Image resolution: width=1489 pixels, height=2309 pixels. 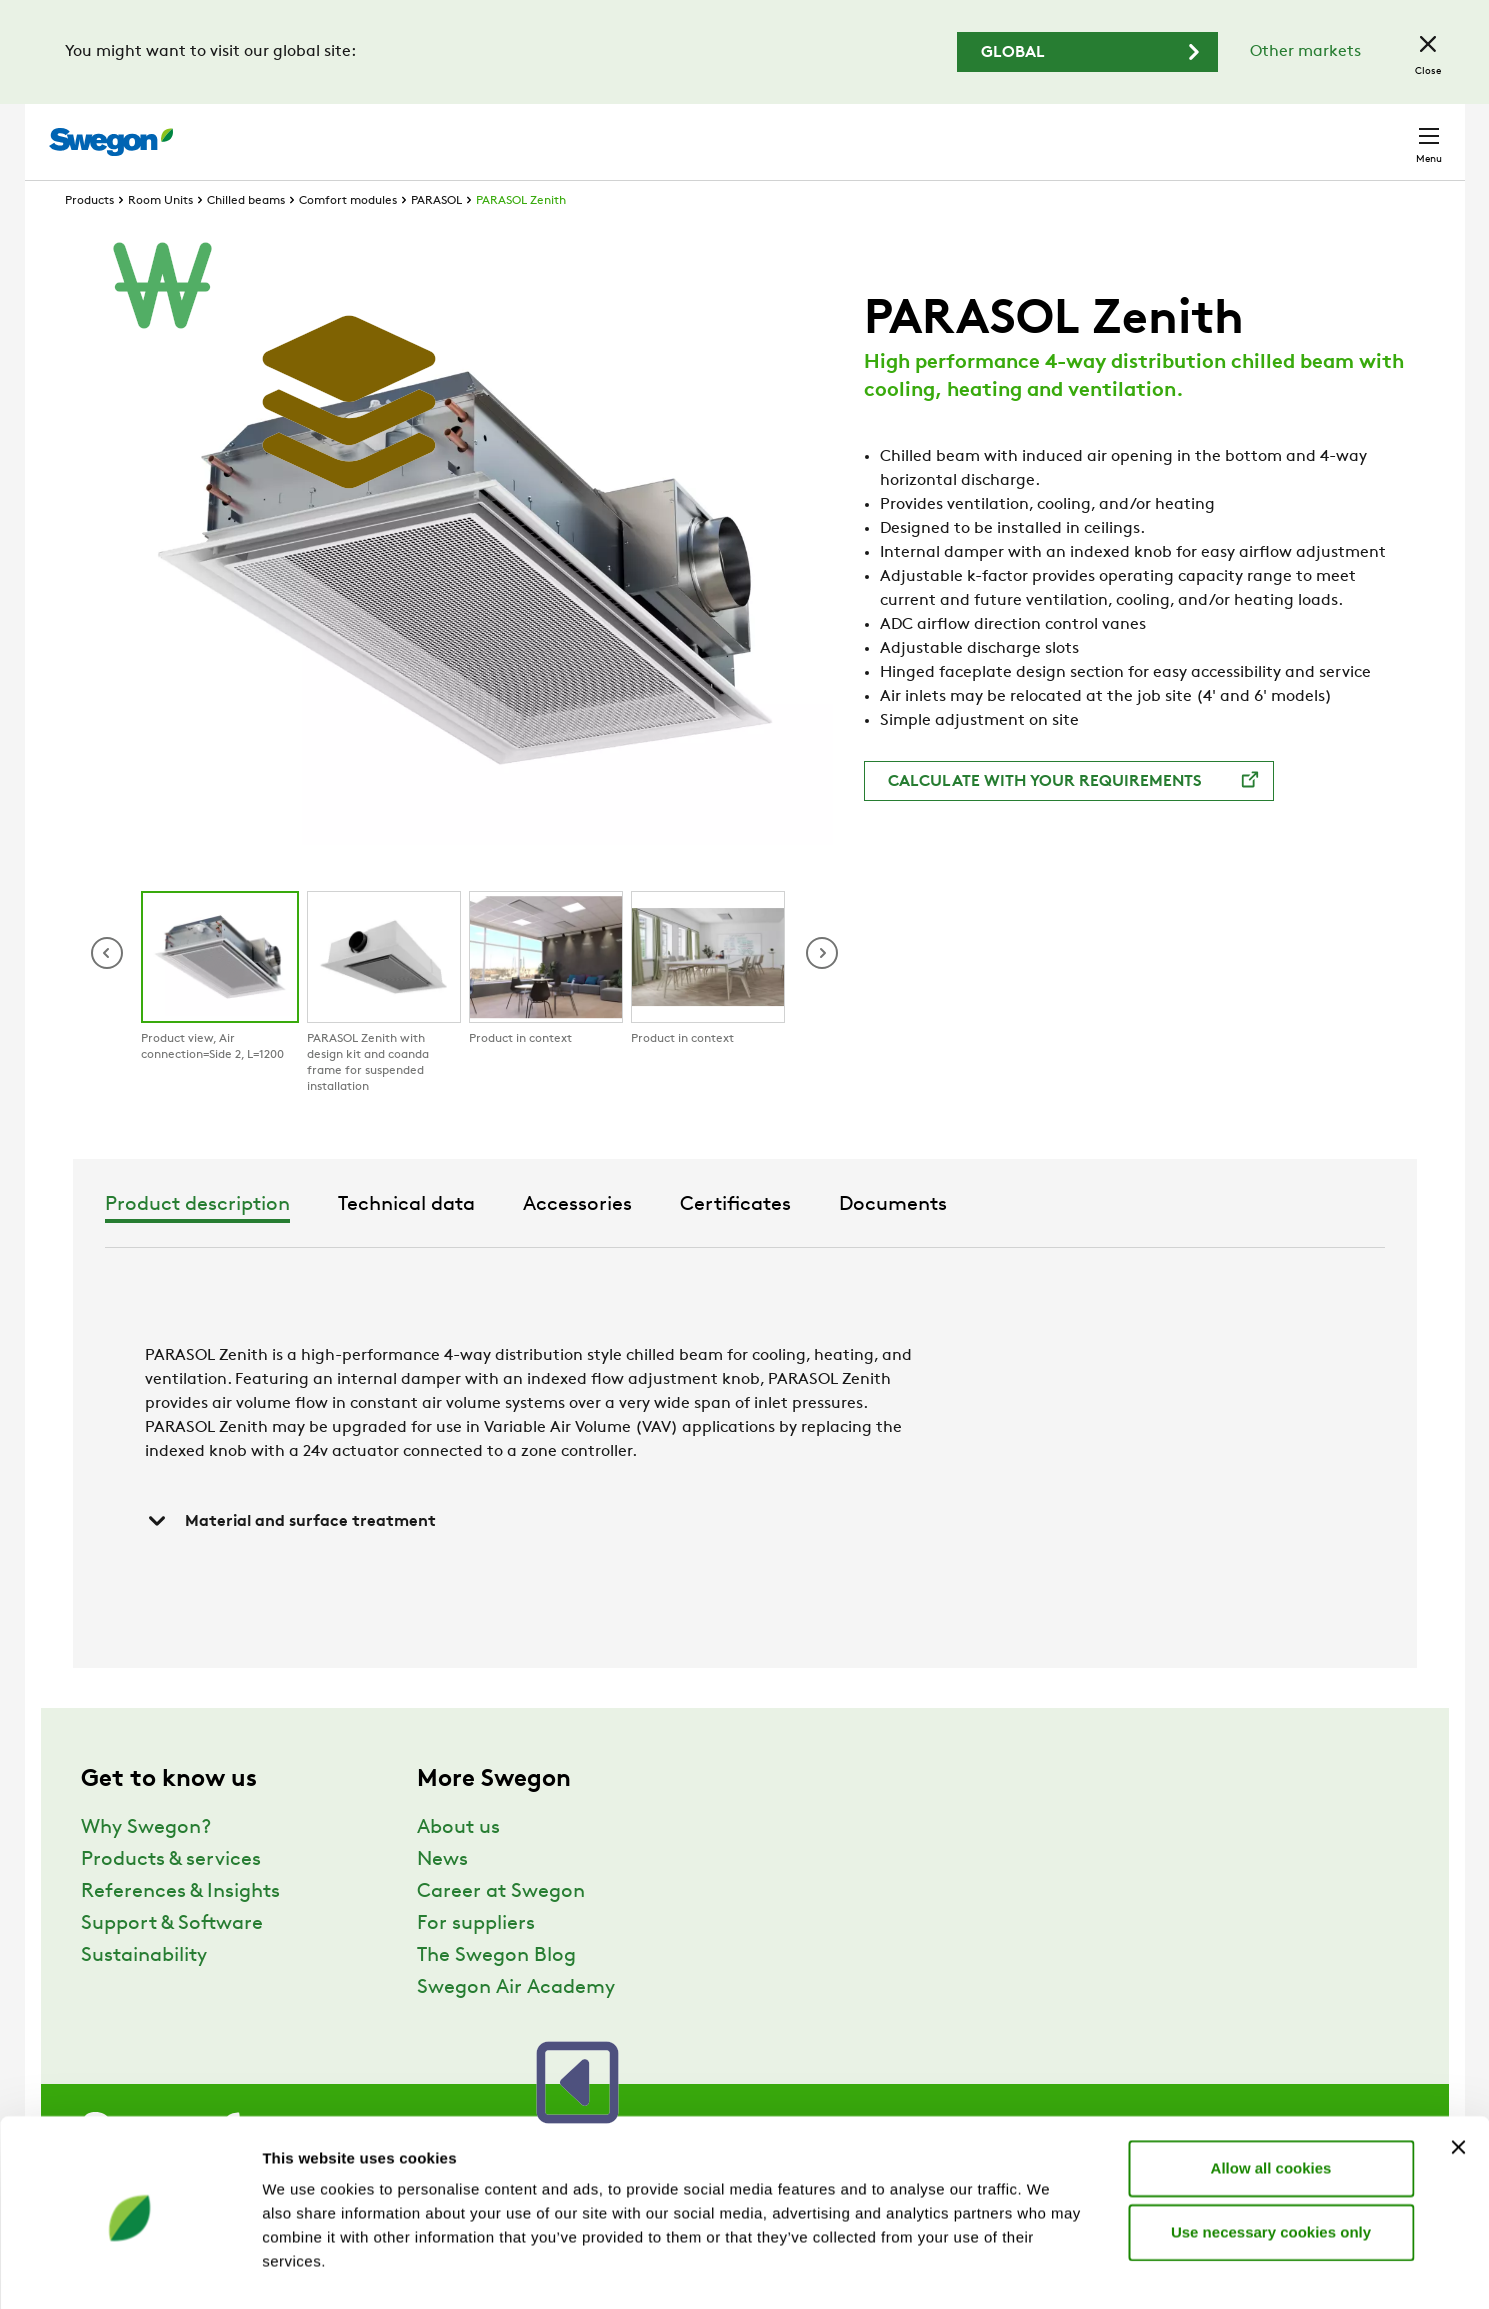 What do you see at coordinates (349, 402) in the screenshot?
I see `view or manage layers` at bounding box center [349, 402].